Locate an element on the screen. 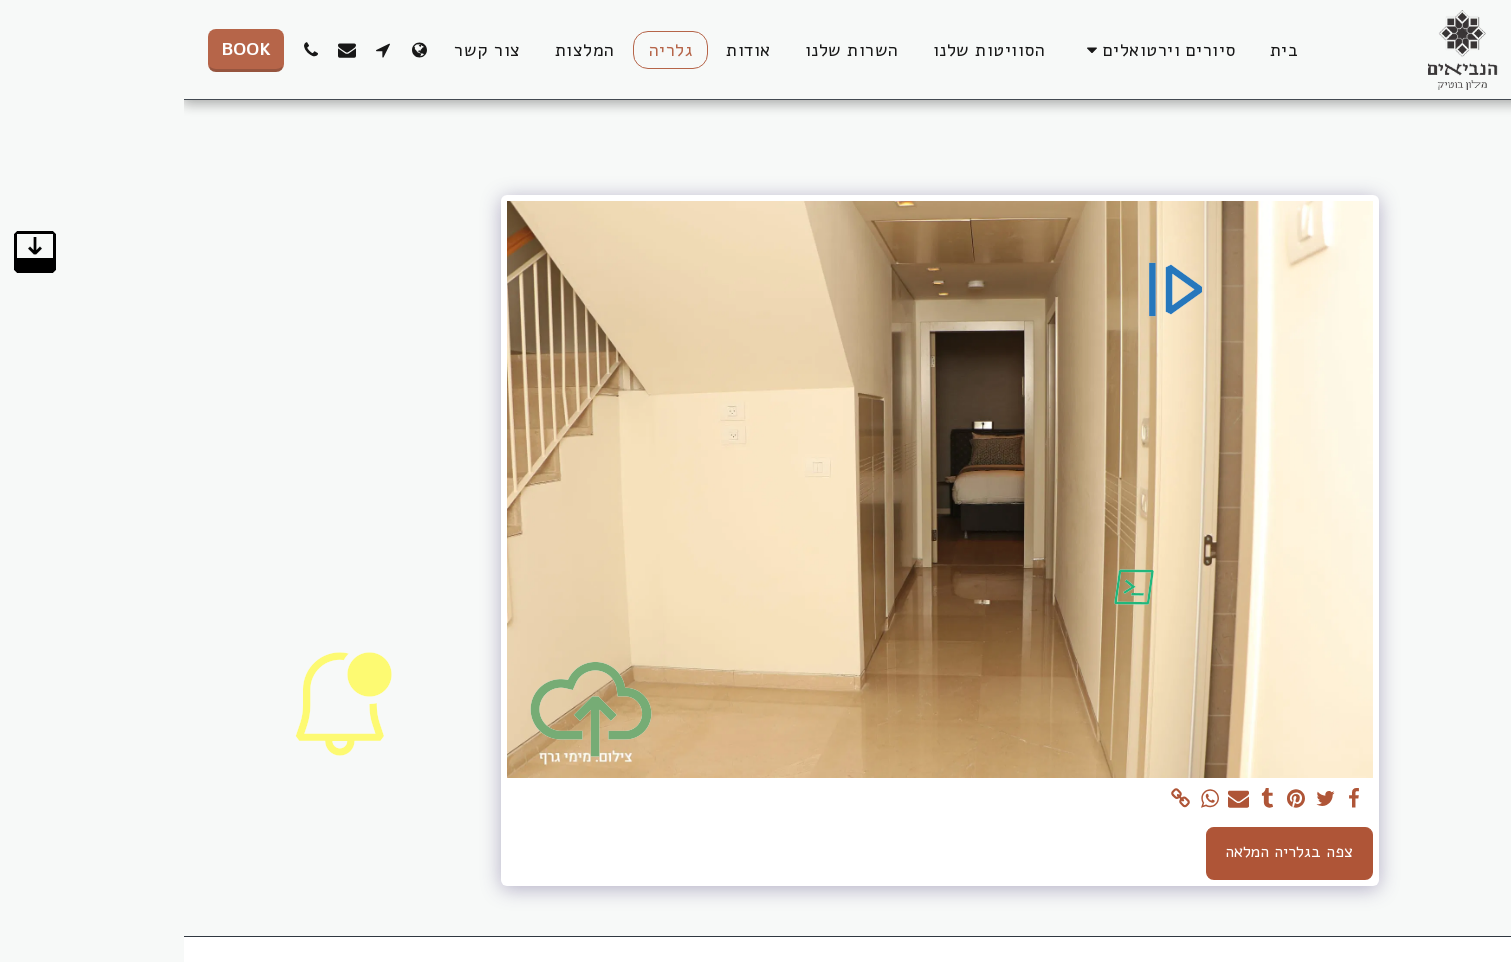 The width and height of the screenshot is (1511, 962). upload file to cloud storage is located at coordinates (591, 705).